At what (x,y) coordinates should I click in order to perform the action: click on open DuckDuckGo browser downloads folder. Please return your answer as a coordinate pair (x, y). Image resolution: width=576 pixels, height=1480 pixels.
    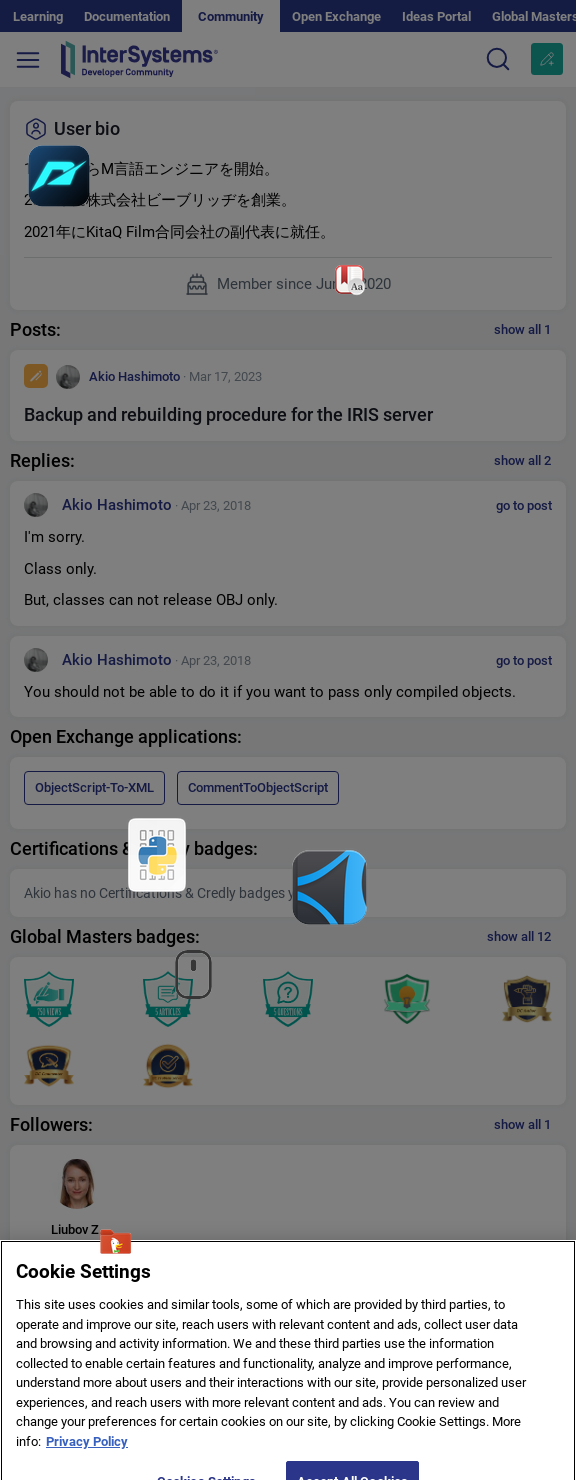
    Looking at the image, I should click on (115, 1242).